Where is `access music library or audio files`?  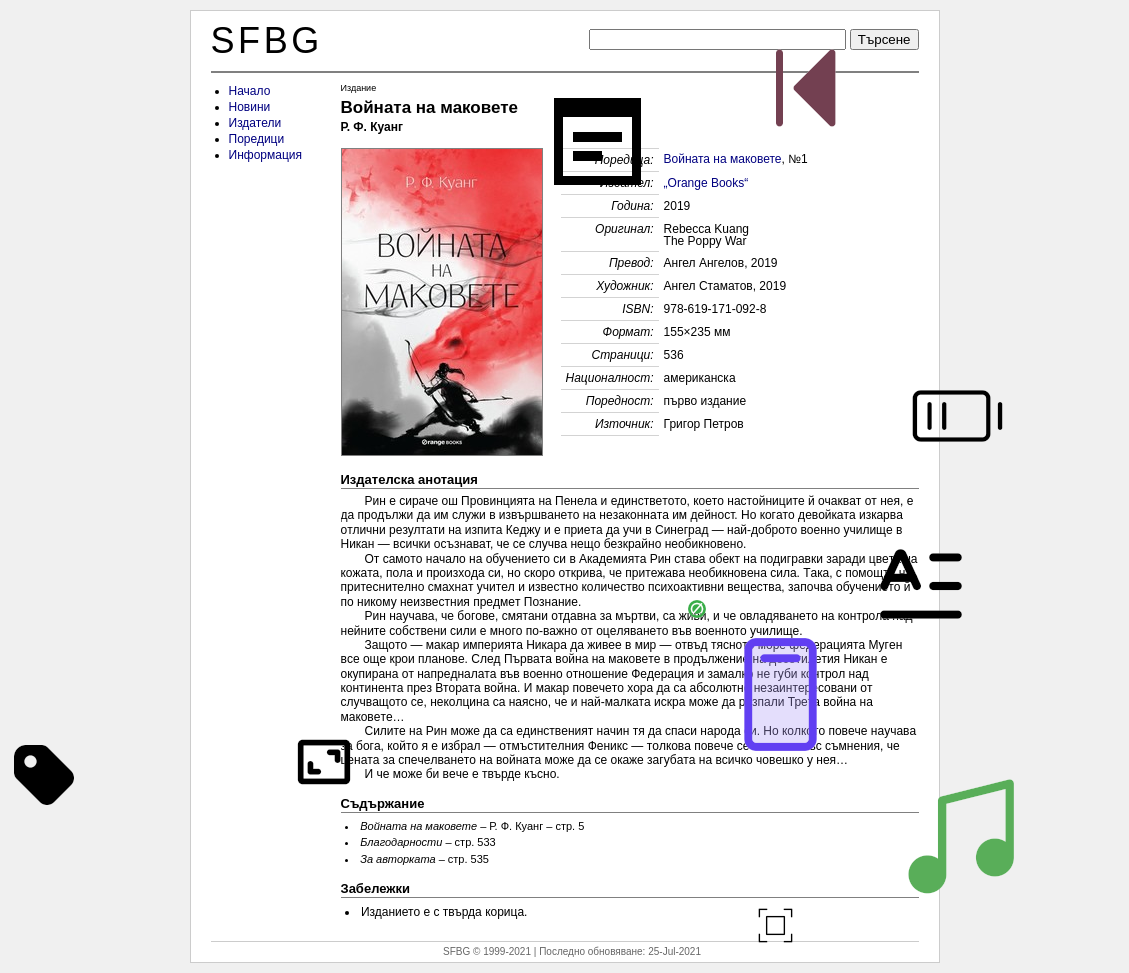
access music library or audio files is located at coordinates (967, 838).